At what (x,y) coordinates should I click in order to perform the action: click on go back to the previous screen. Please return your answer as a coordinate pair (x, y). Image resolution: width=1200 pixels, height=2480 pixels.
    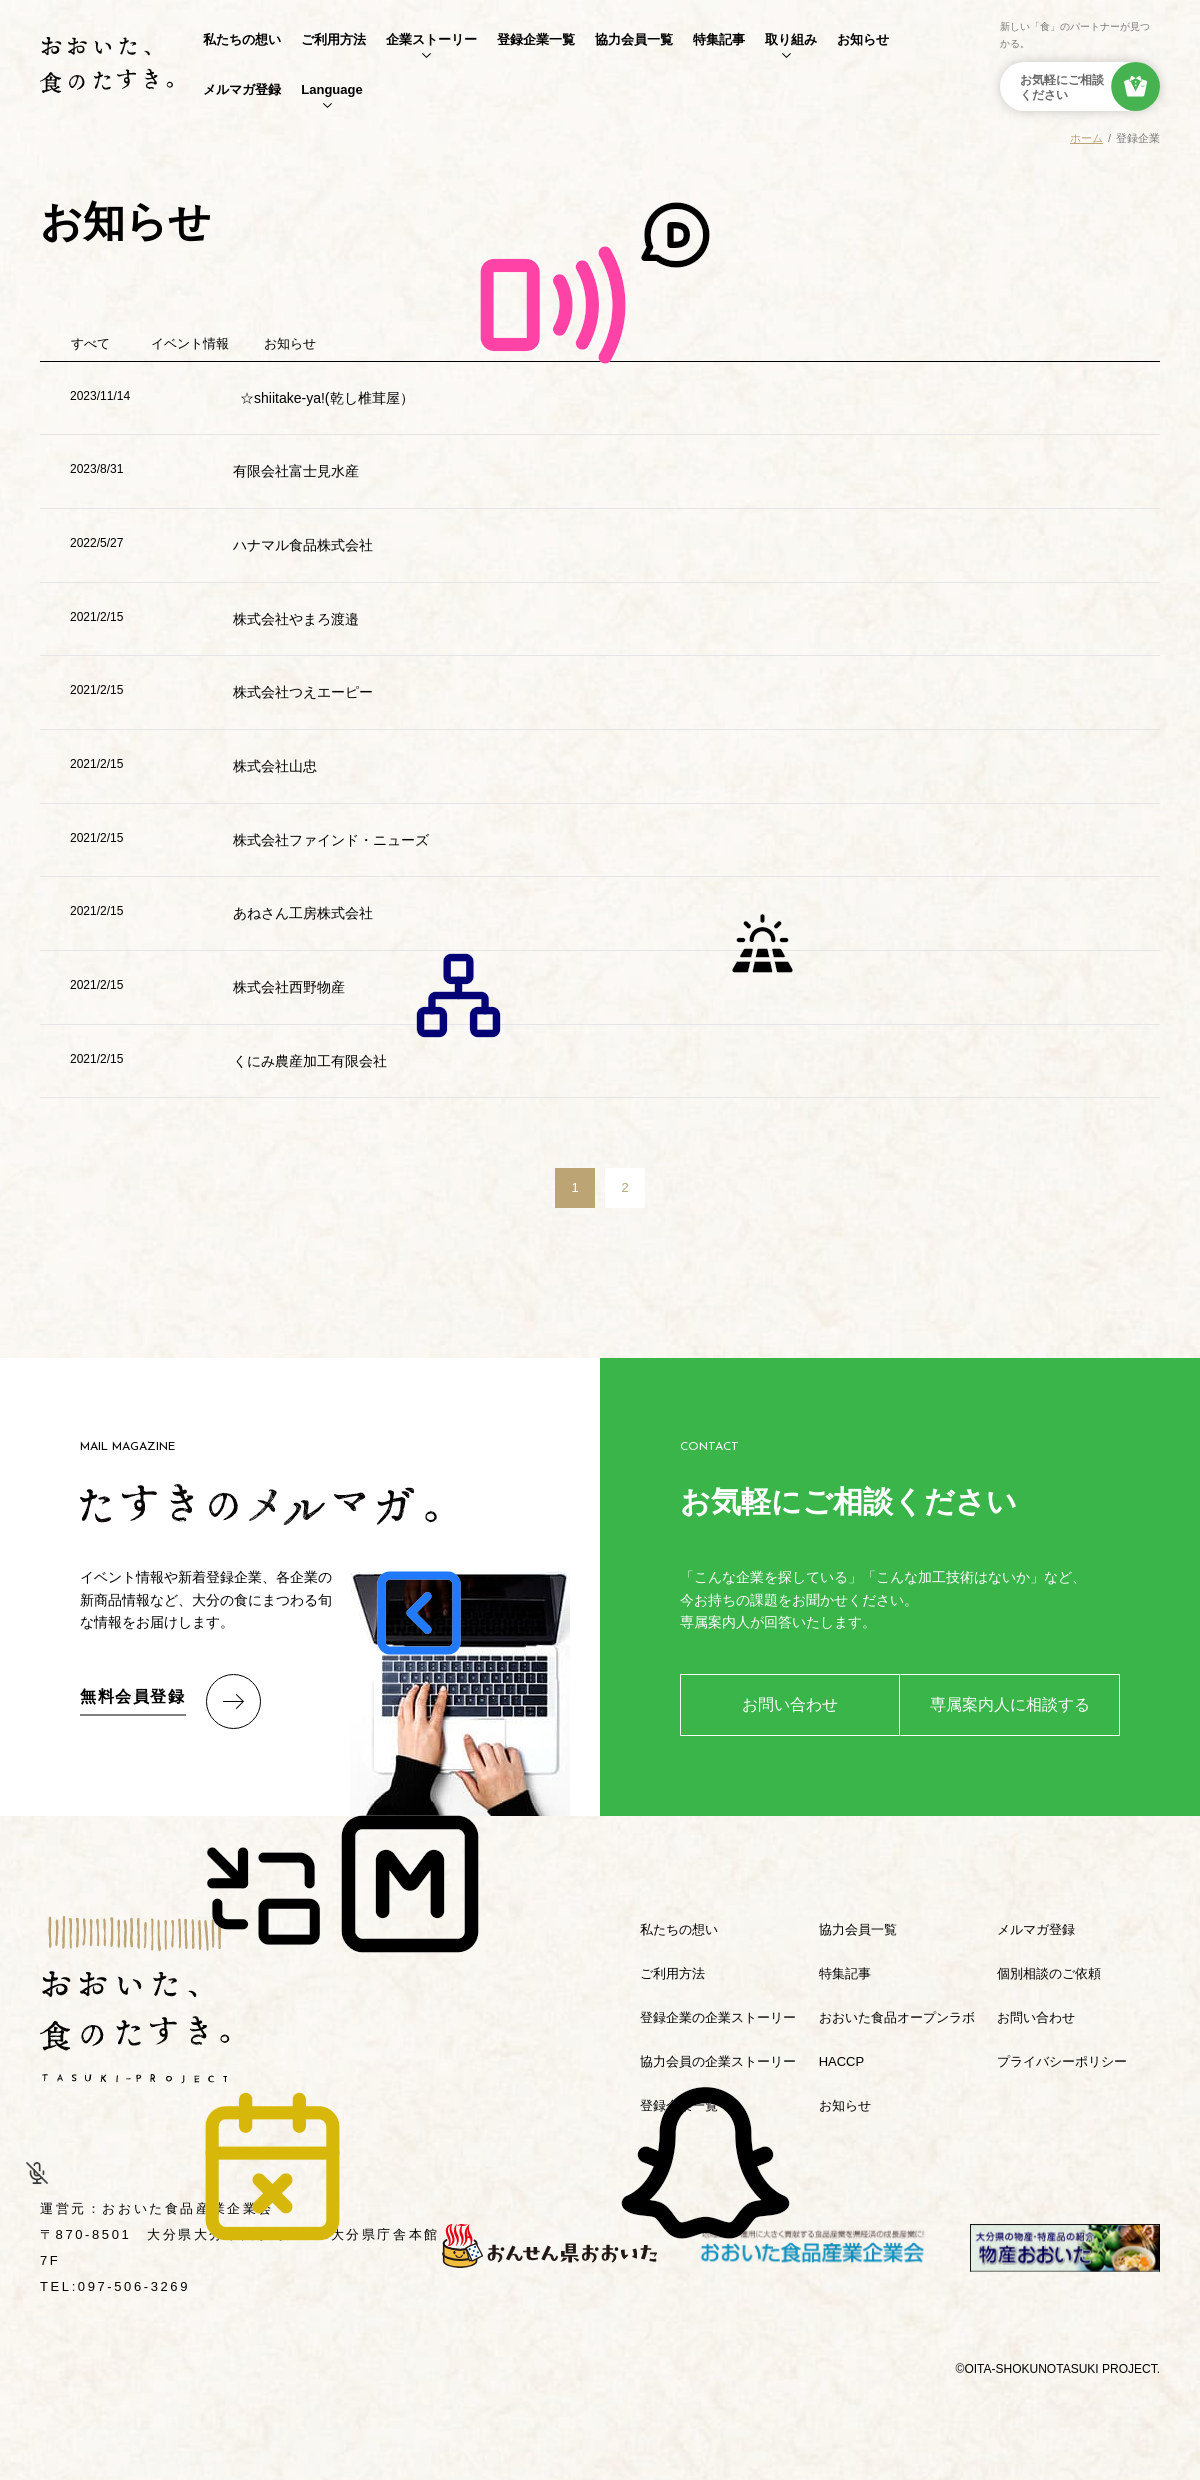
    Looking at the image, I should click on (419, 1613).